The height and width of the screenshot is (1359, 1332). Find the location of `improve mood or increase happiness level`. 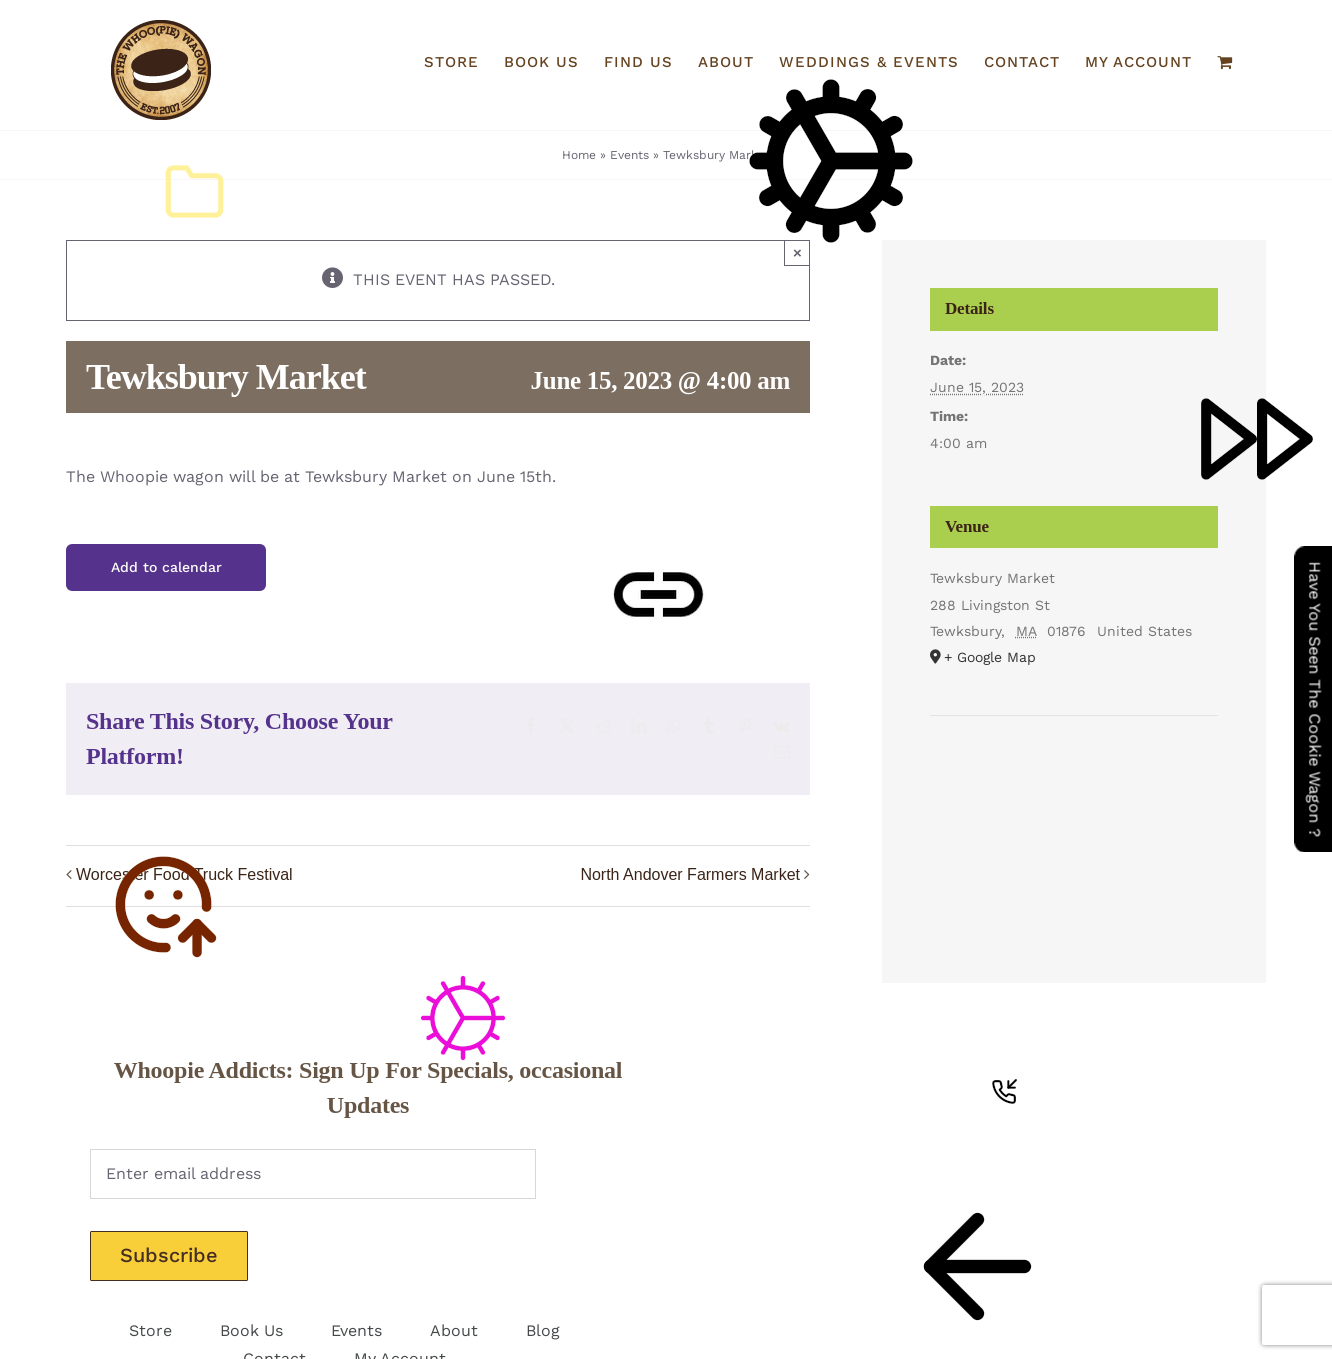

improve mood or increase happiness level is located at coordinates (163, 904).